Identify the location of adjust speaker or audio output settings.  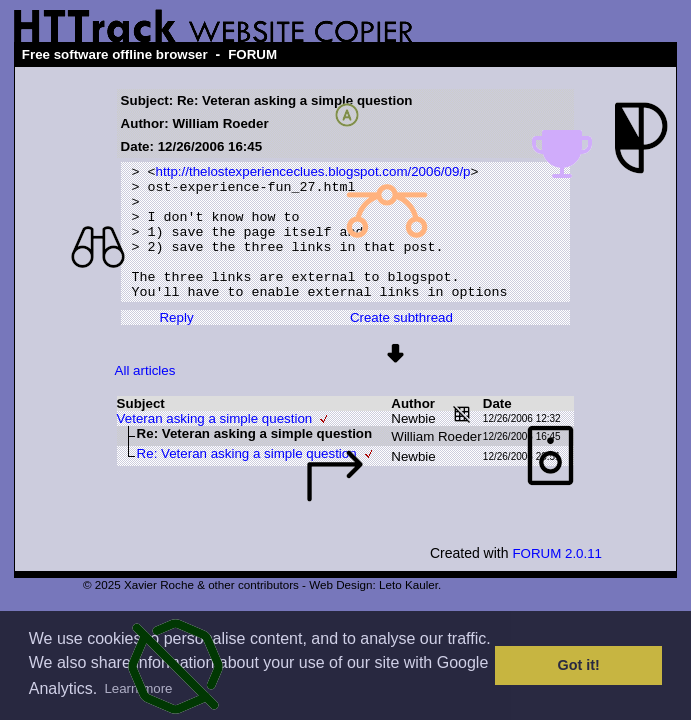
(550, 455).